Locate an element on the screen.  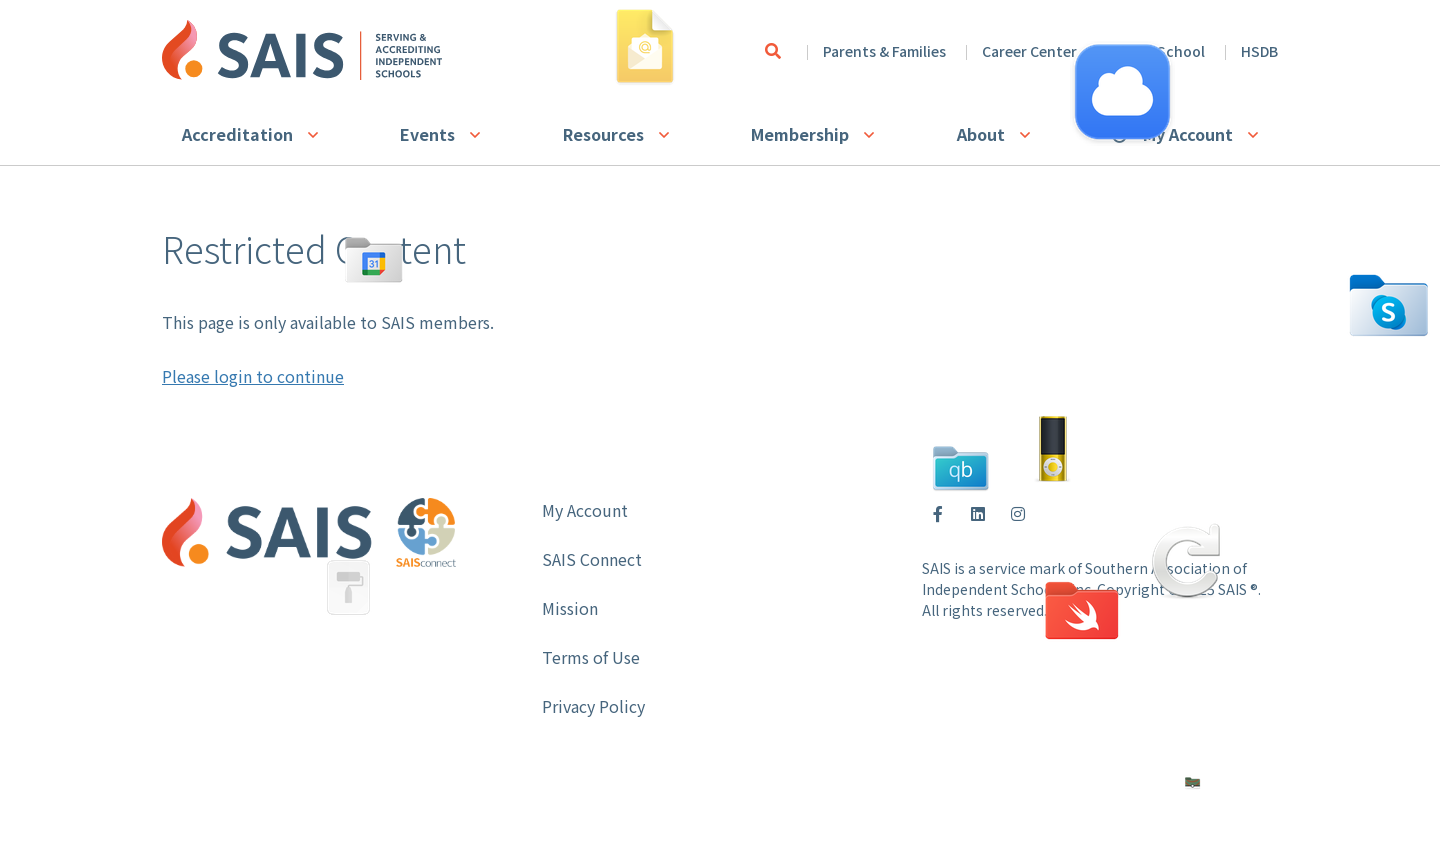
open folder containing swift programming projects is located at coordinates (1081, 612).